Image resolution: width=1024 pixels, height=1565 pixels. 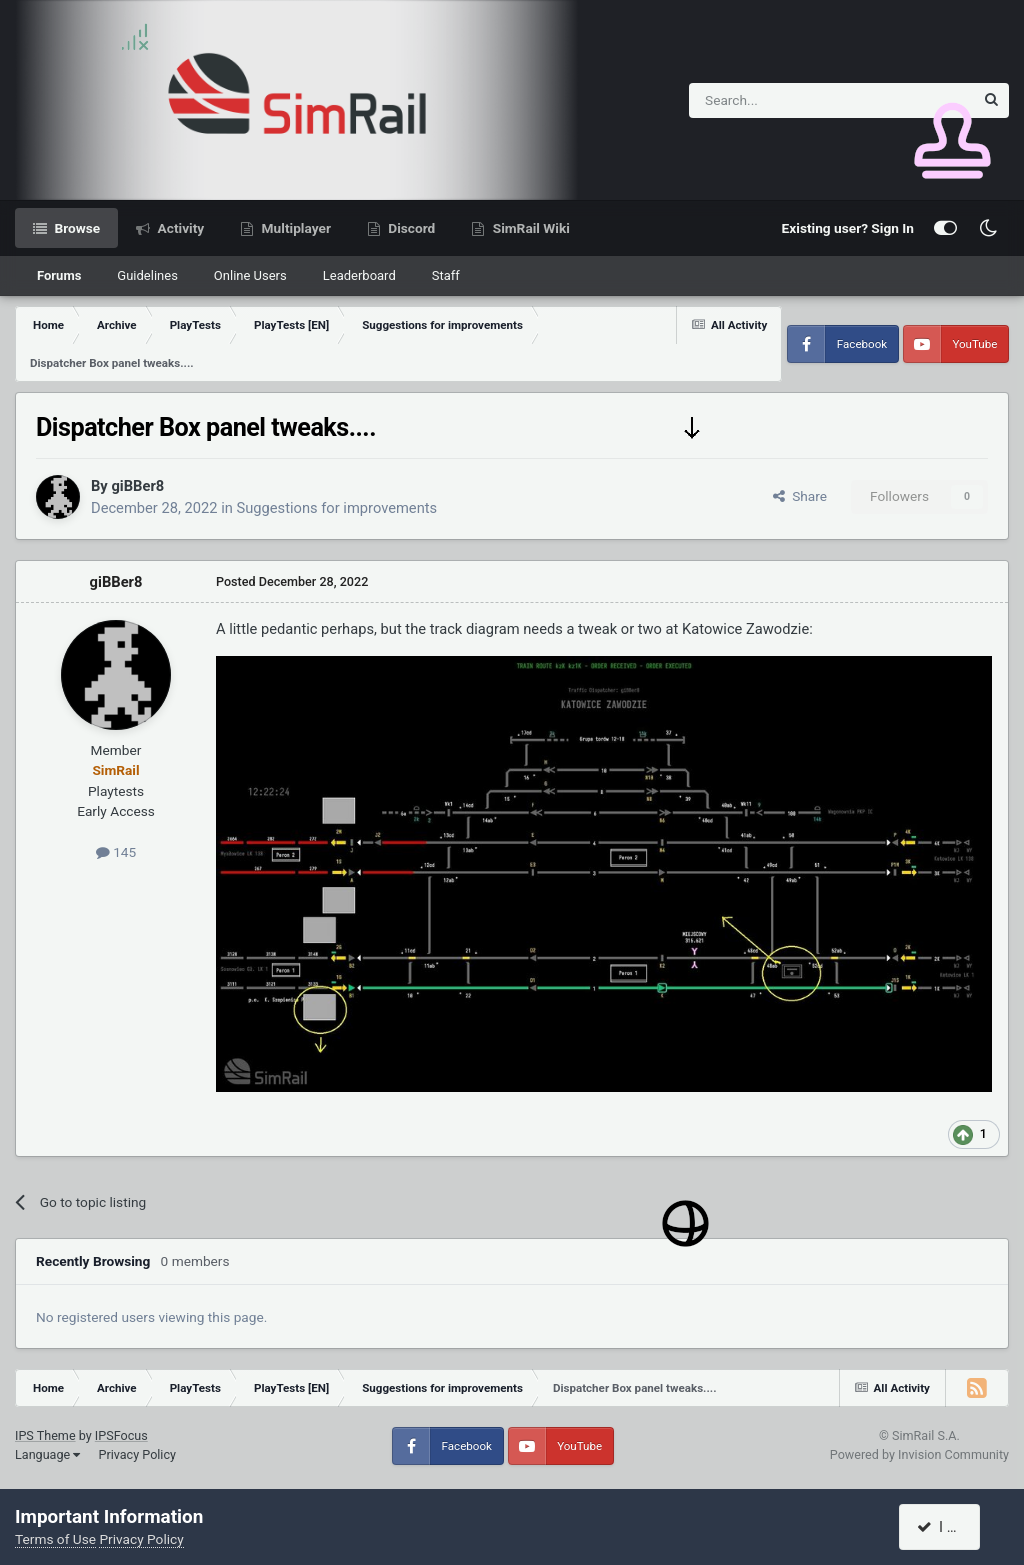 I want to click on navigate or scroll downward, so click(x=692, y=428).